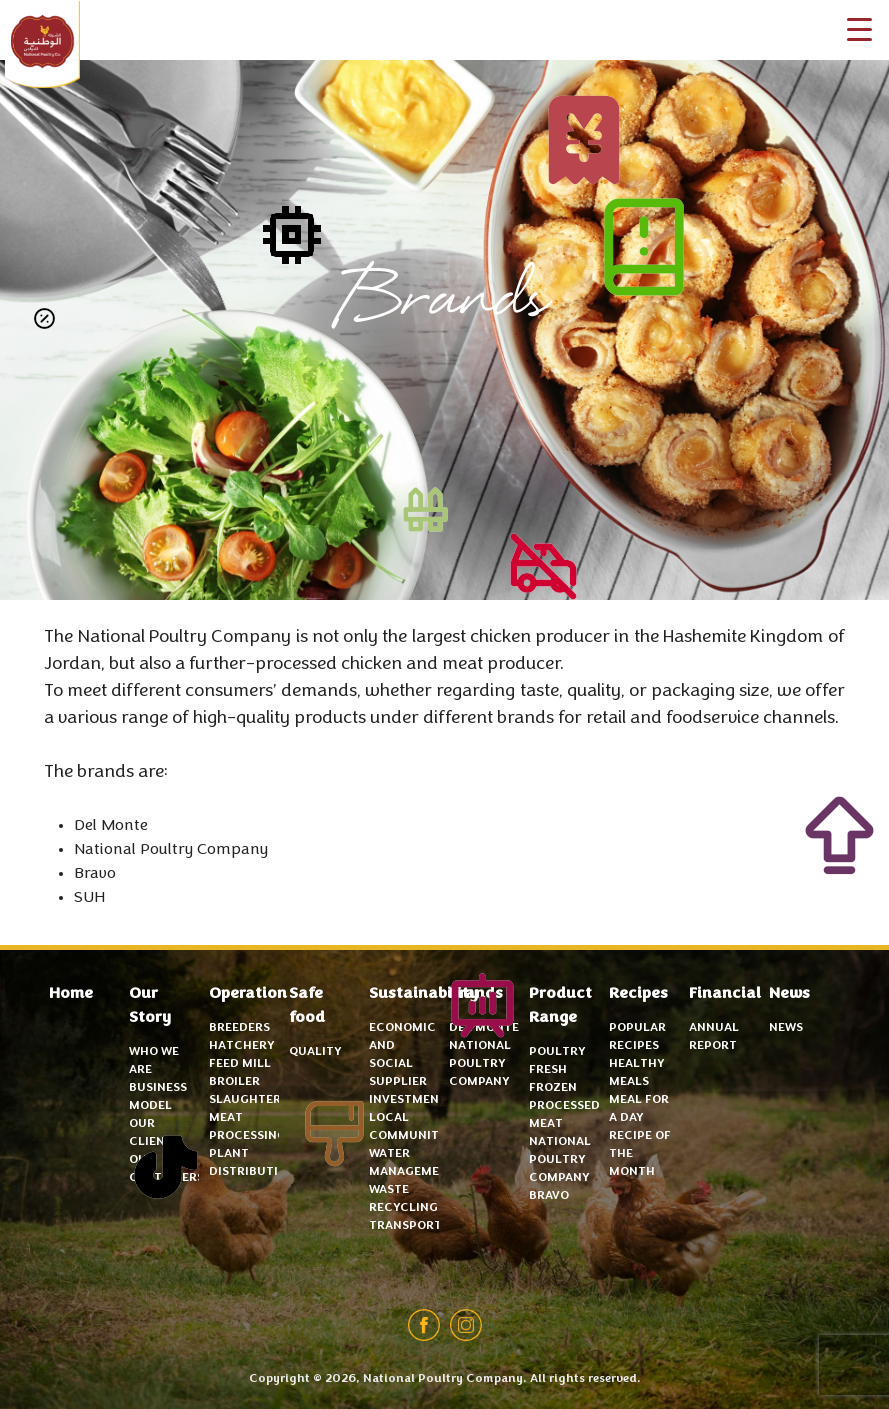 This screenshot has width=889, height=1409. Describe the element at coordinates (839, 834) in the screenshot. I see `upload a file or document` at that location.